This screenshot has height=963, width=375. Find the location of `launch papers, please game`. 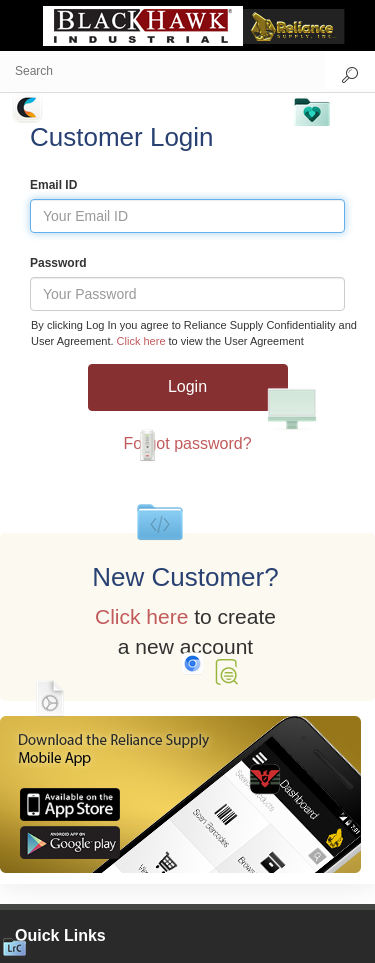

launch papers, please game is located at coordinates (265, 779).